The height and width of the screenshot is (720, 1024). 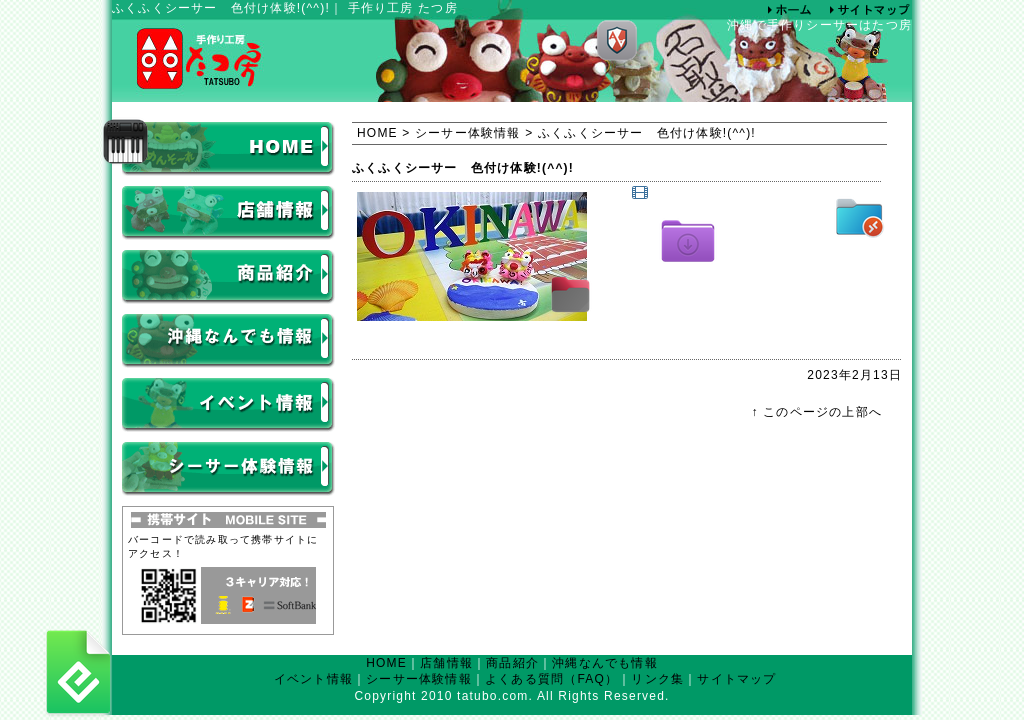 What do you see at coordinates (859, 218) in the screenshot?
I see `open folder containing microsoft remote desktop files` at bounding box center [859, 218].